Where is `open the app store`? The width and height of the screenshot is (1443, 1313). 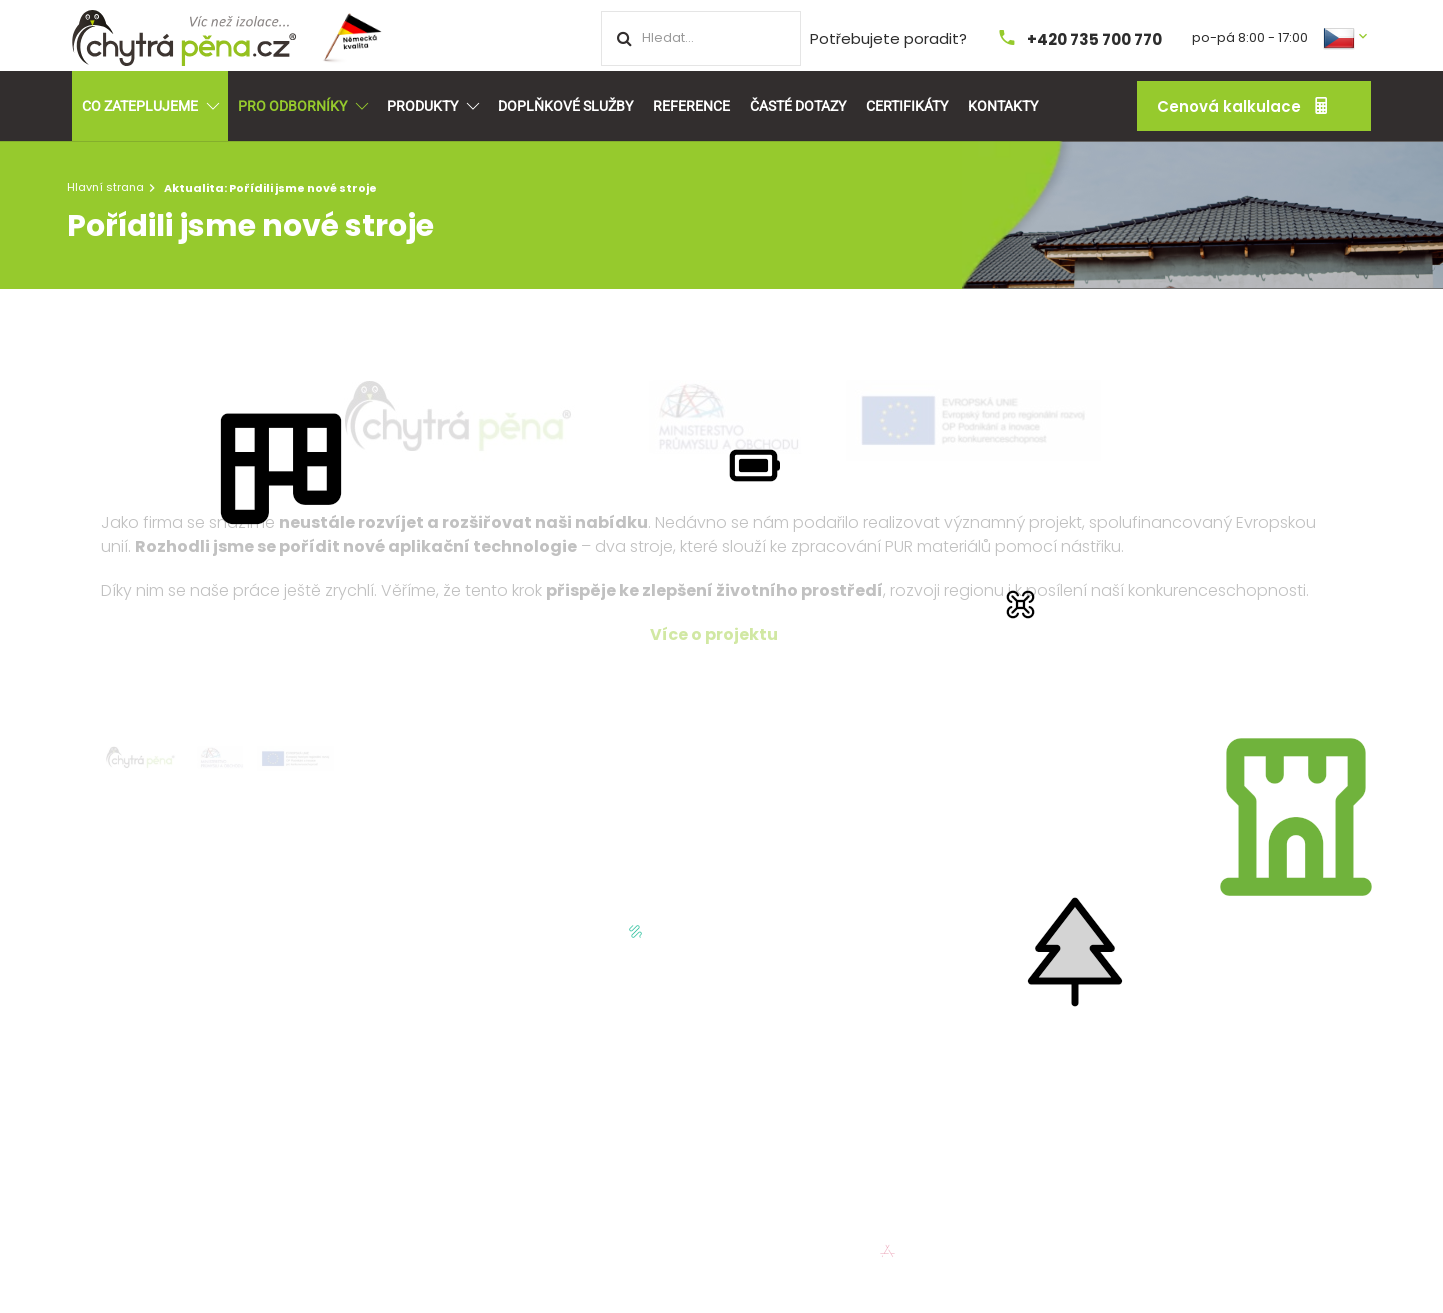
open the app store is located at coordinates (887, 1251).